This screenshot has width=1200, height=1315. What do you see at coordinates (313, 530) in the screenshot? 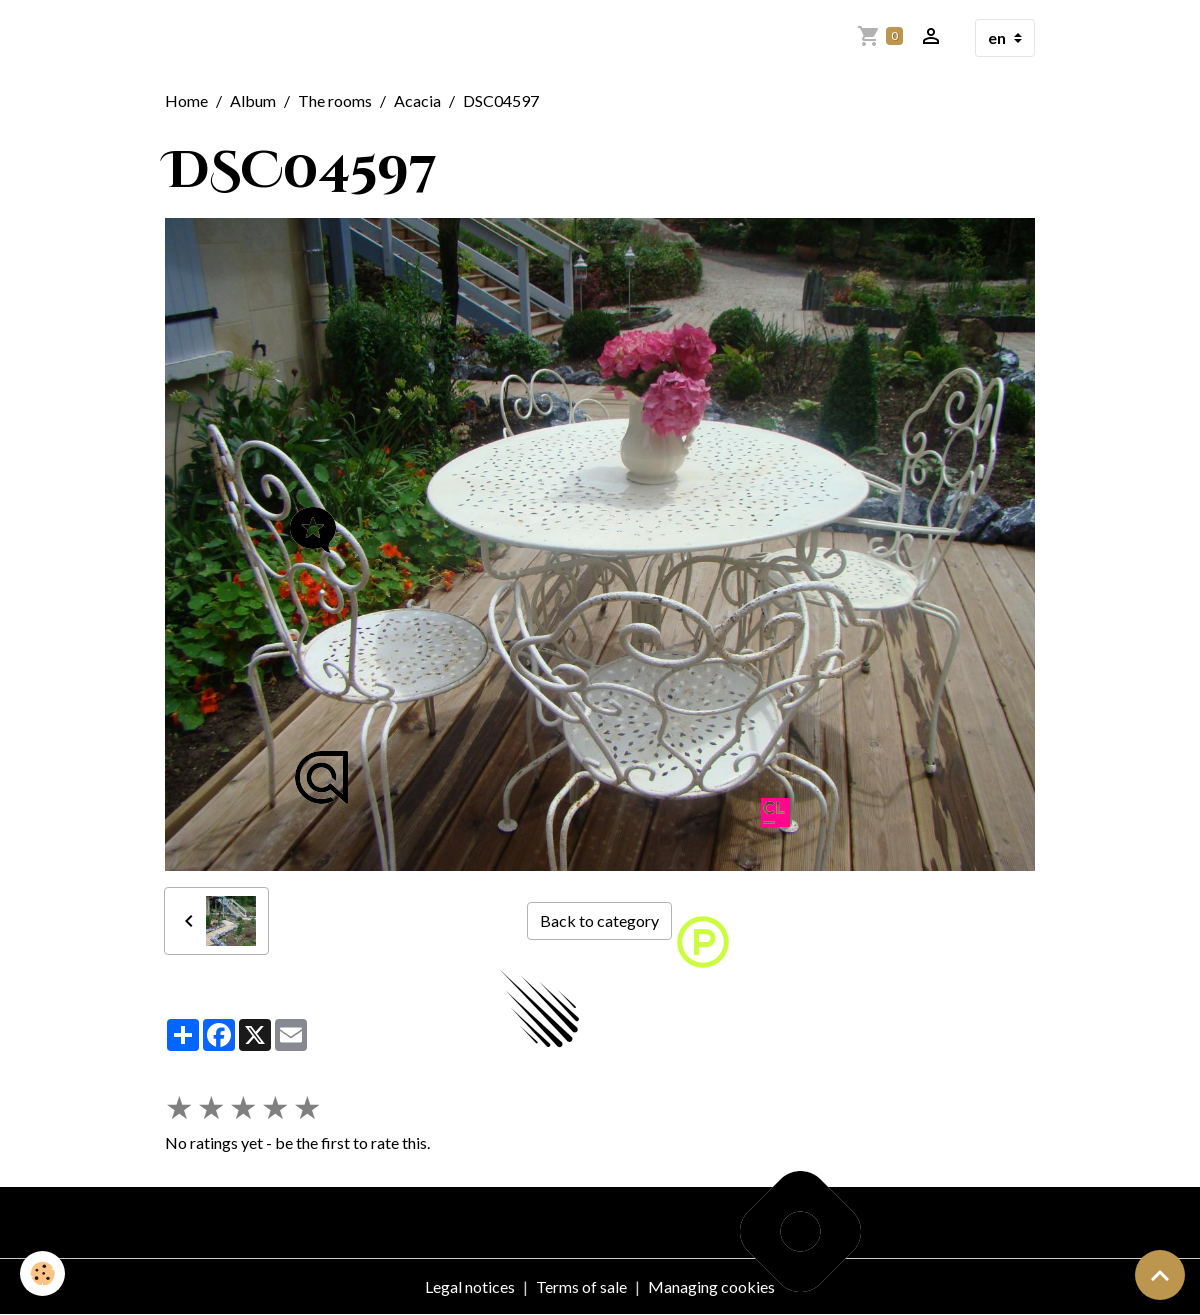
I see `open the Micro.blog app` at bounding box center [313, 530].